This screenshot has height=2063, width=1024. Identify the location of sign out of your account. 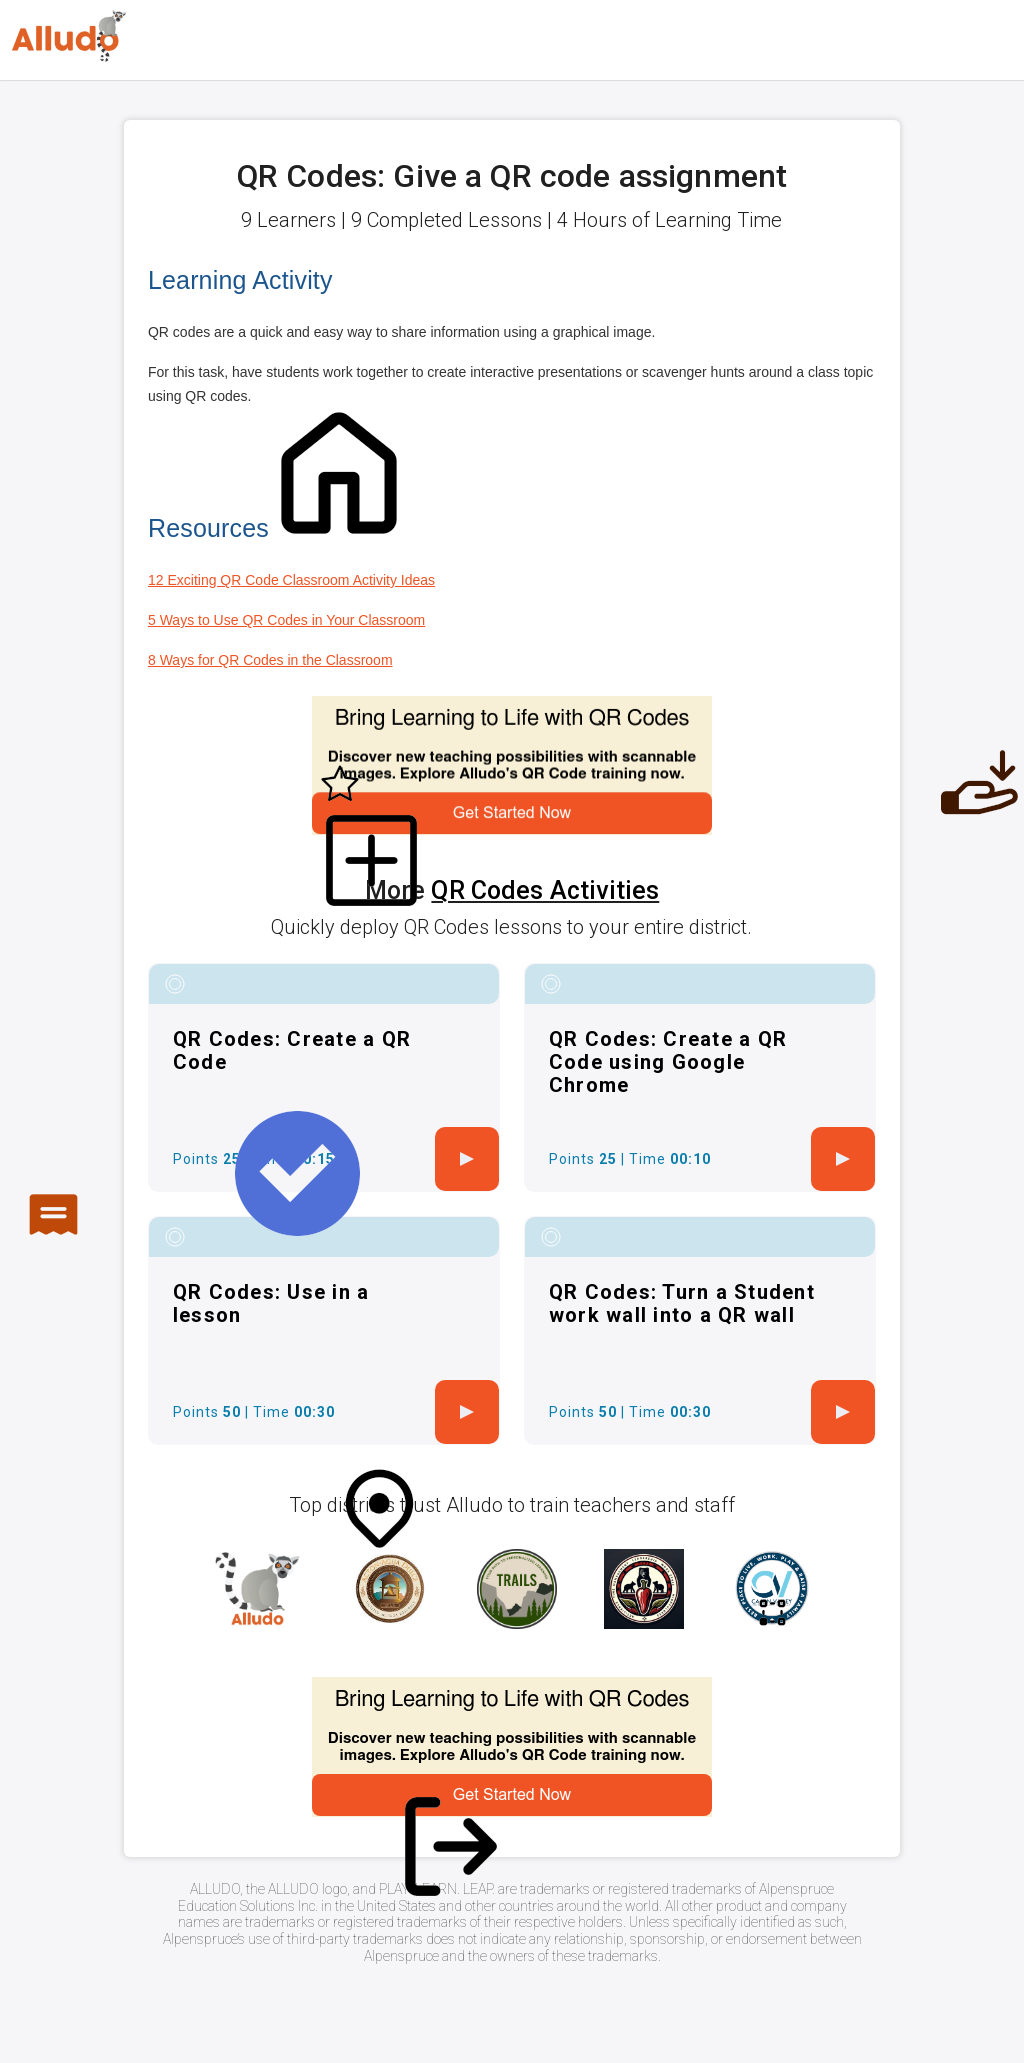
(447, 1846).